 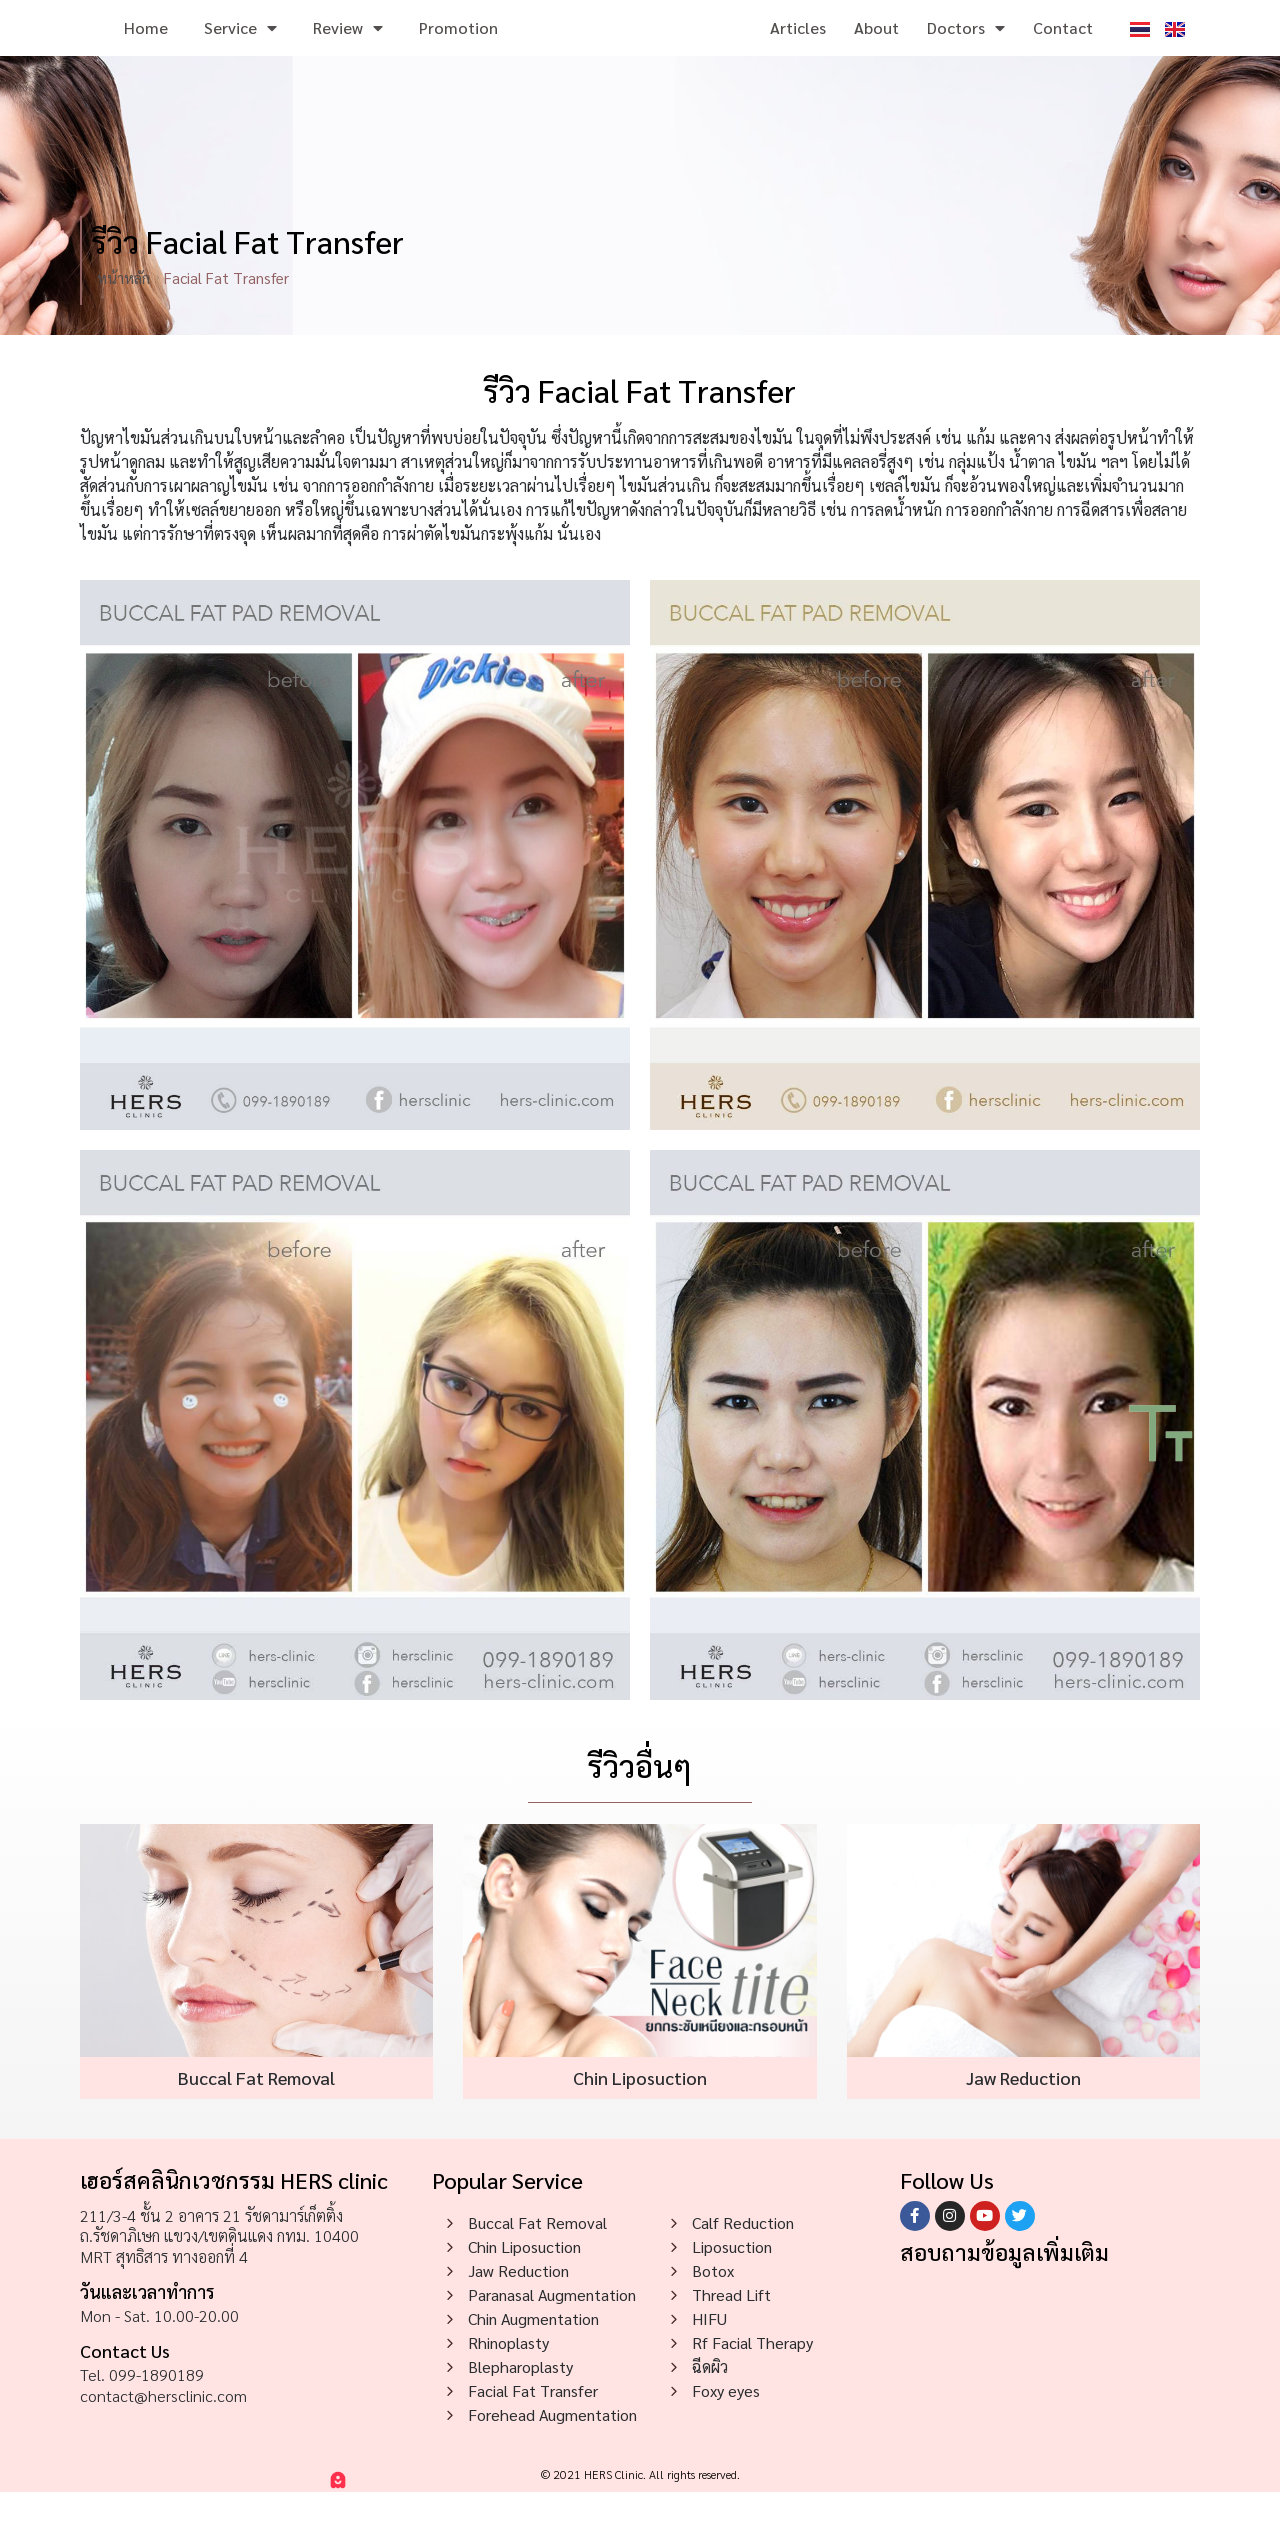 What do you see at coordinates (338, 2480) in the screenshot?
I see `friendly ghost avatar or profile icon` at bounding box center [338, 2480].